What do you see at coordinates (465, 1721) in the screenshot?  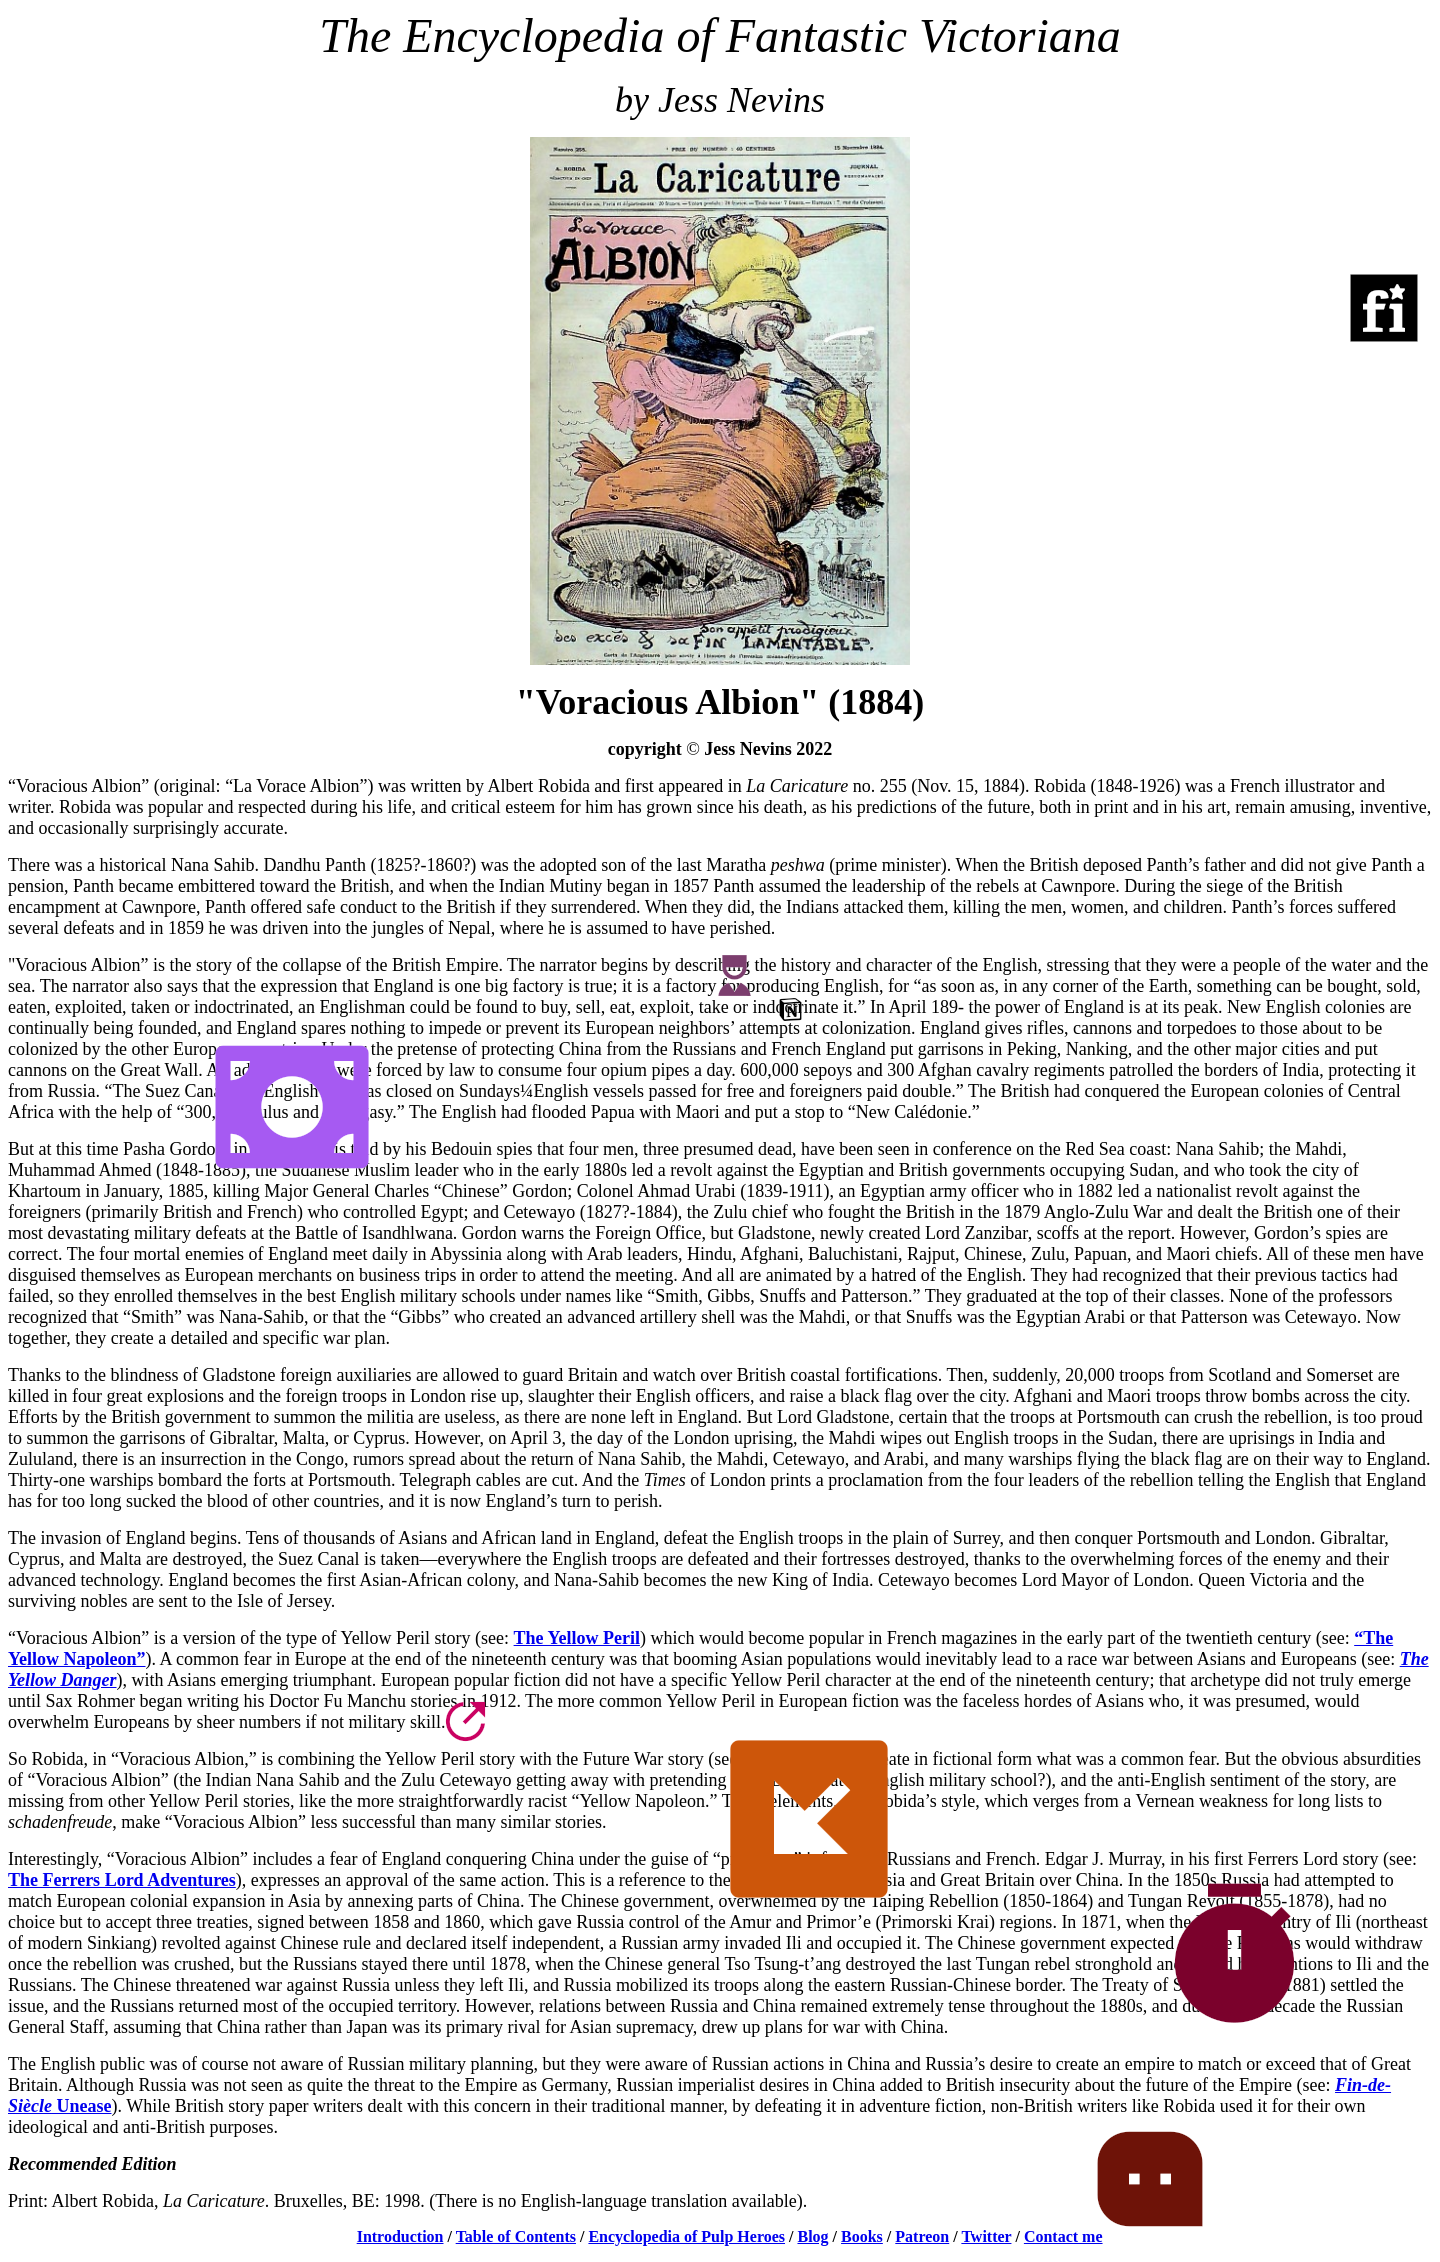 I see `share this content` at bounding box center [465, 1721].